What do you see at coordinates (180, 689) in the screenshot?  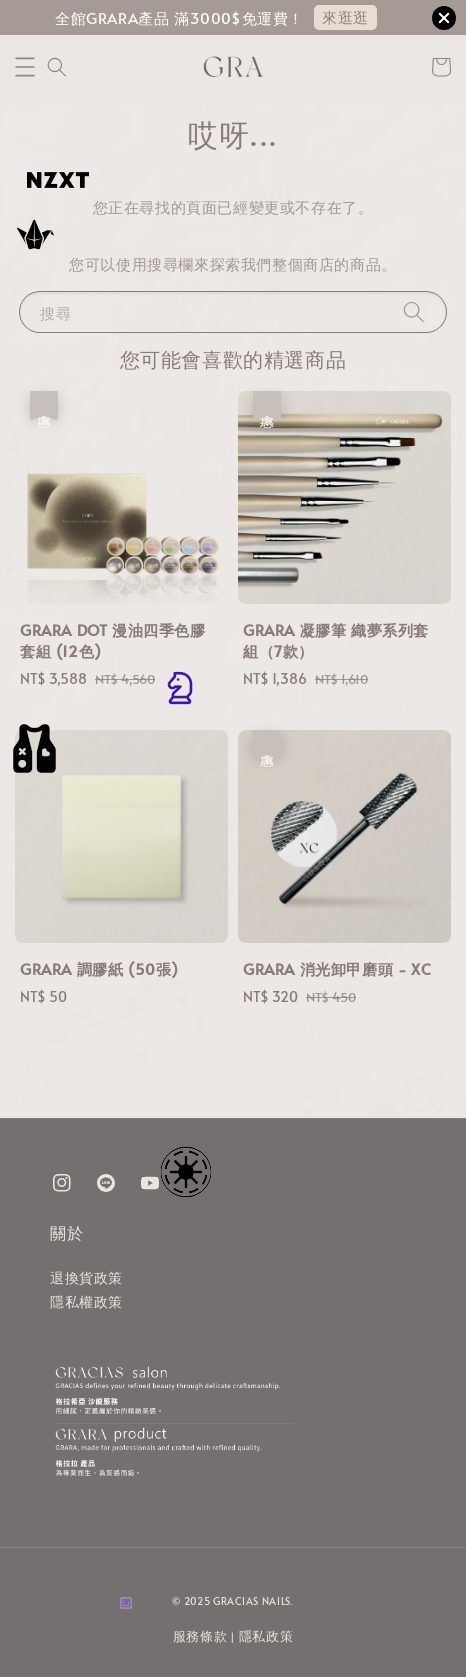 I see `play chess or access chess game` at bounding box center [180, 689].